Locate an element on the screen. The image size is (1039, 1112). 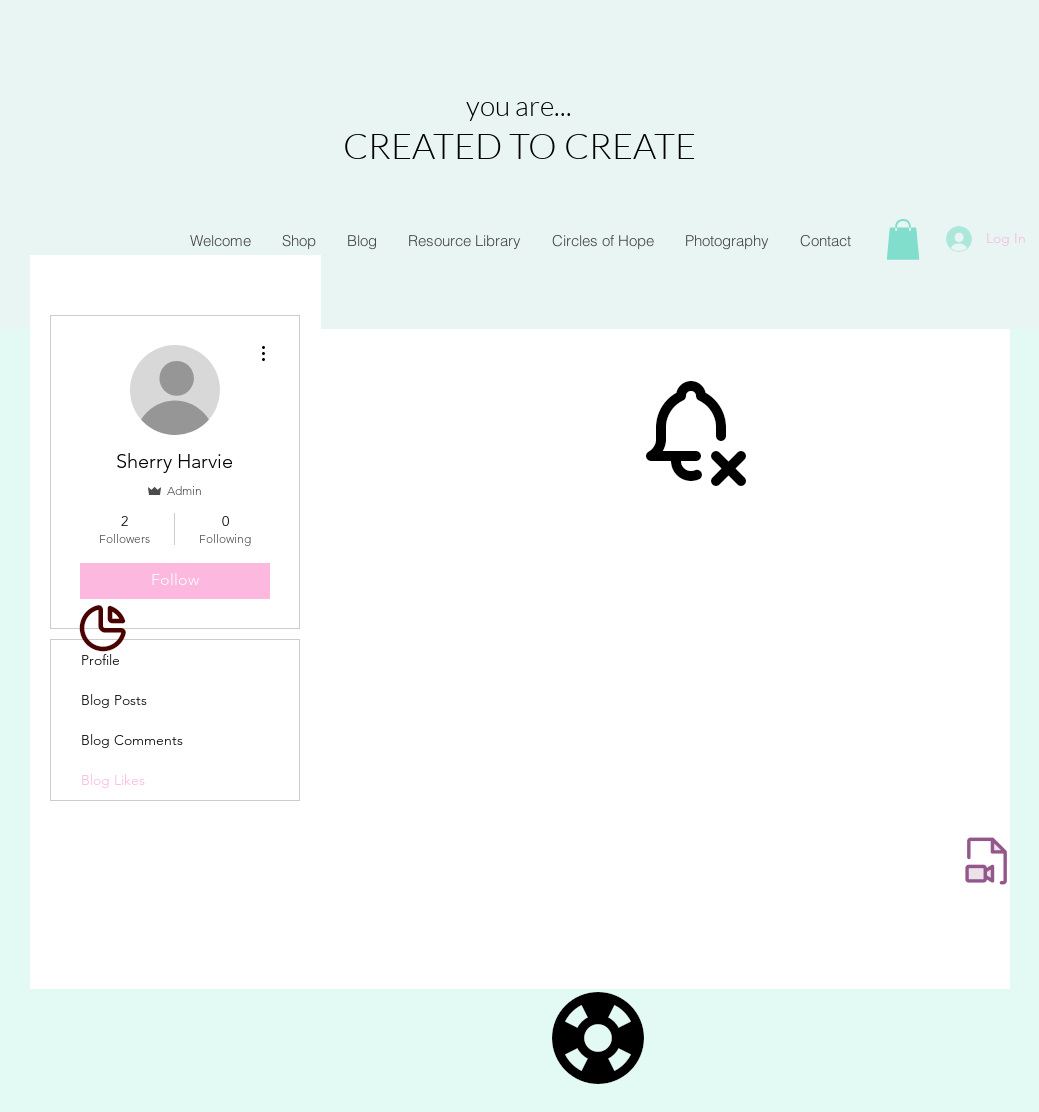
video file attachment is located at coordinates (987, 861).